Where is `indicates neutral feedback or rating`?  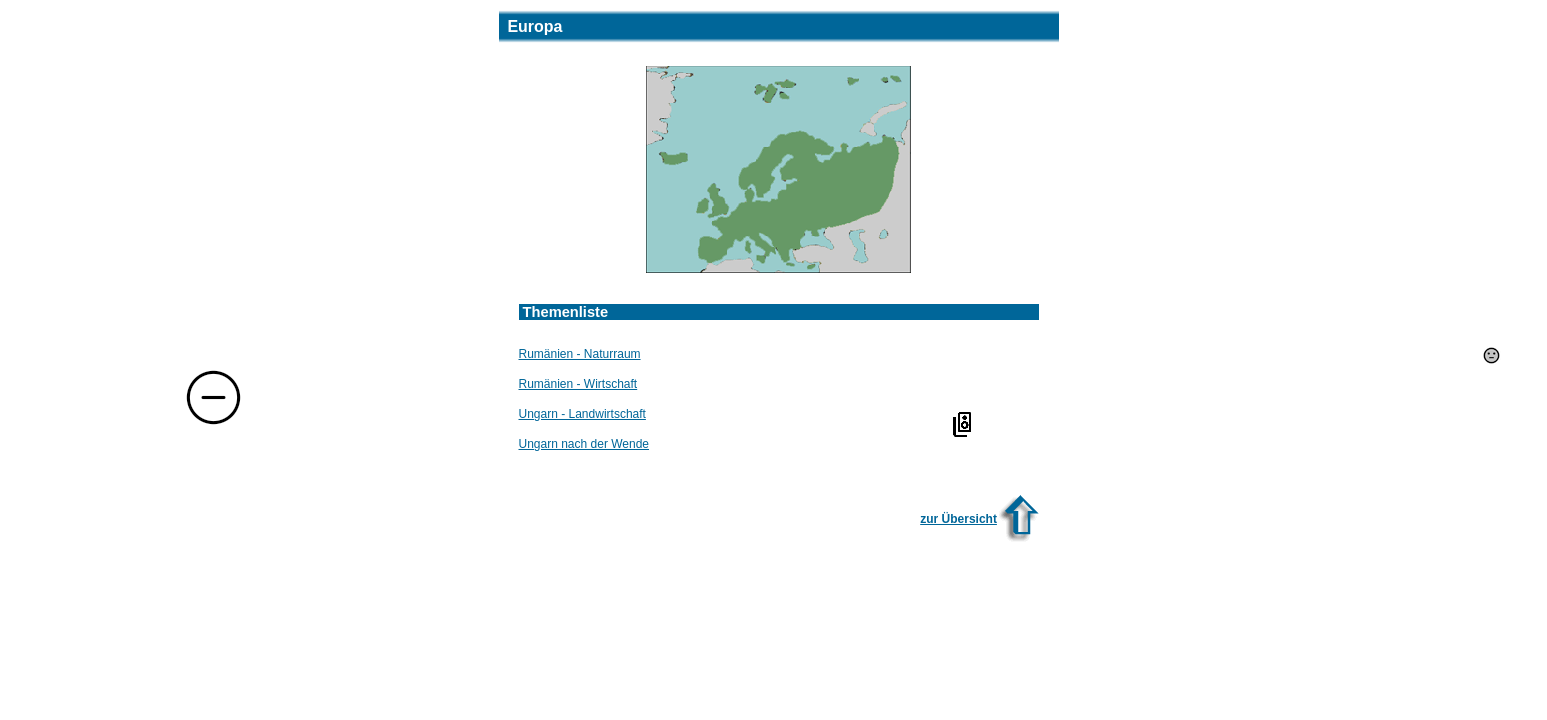
indicates neutral feedback or rating is located at coordinates (1491, 355).